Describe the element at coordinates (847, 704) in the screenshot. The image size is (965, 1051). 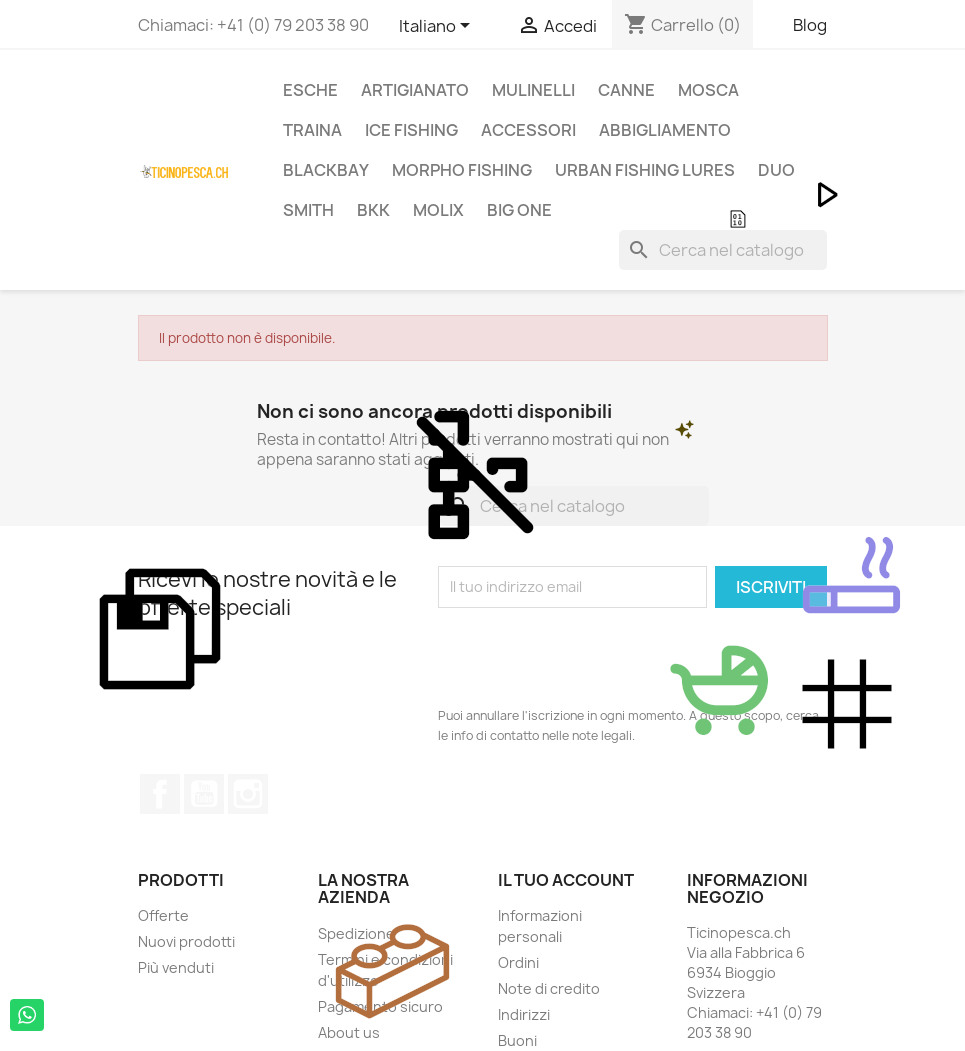
I see `indicates a numeric variable or constant in code` at that location.